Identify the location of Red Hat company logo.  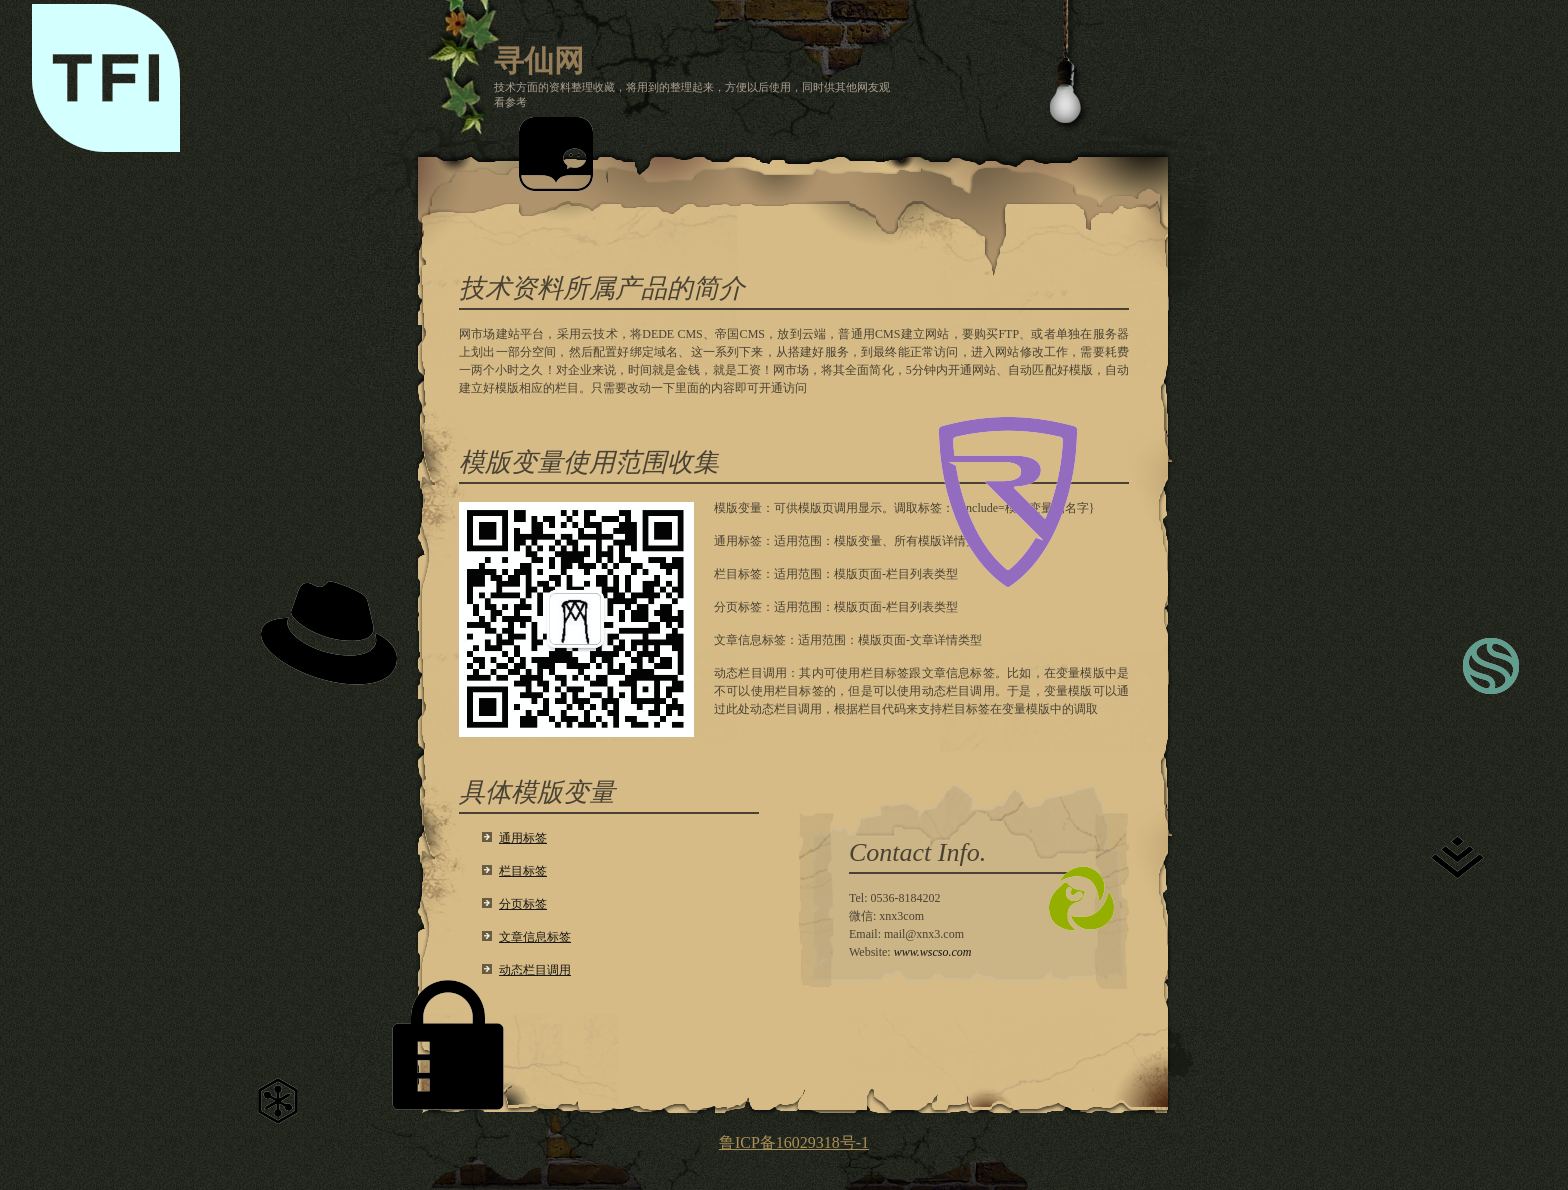
(329, 633).